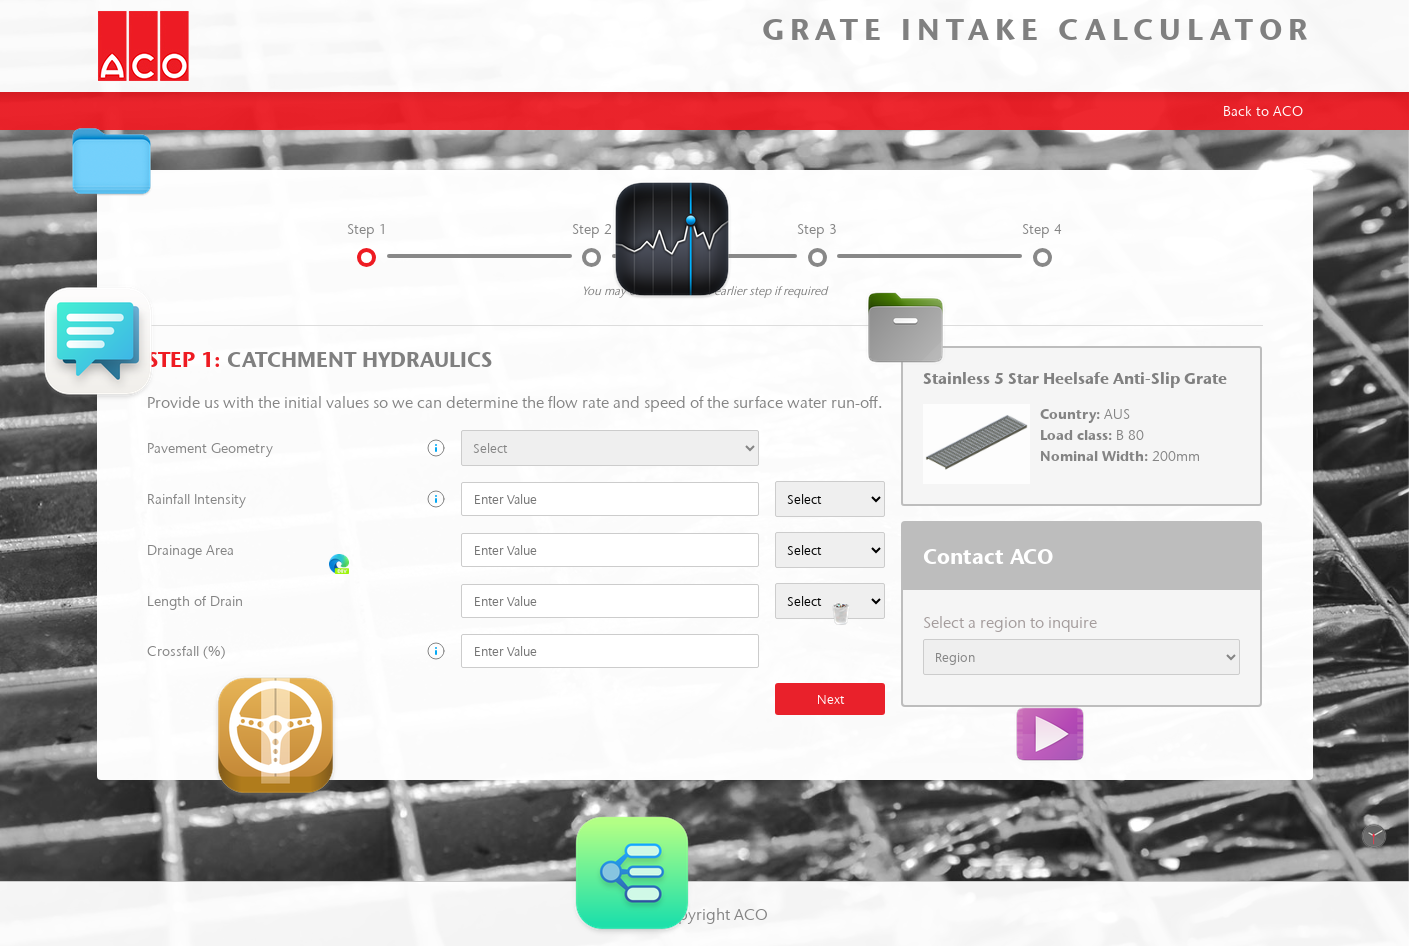 This screenshot has width=1409, height=946. I want to click on open the Stocks app, so click(672, 239).